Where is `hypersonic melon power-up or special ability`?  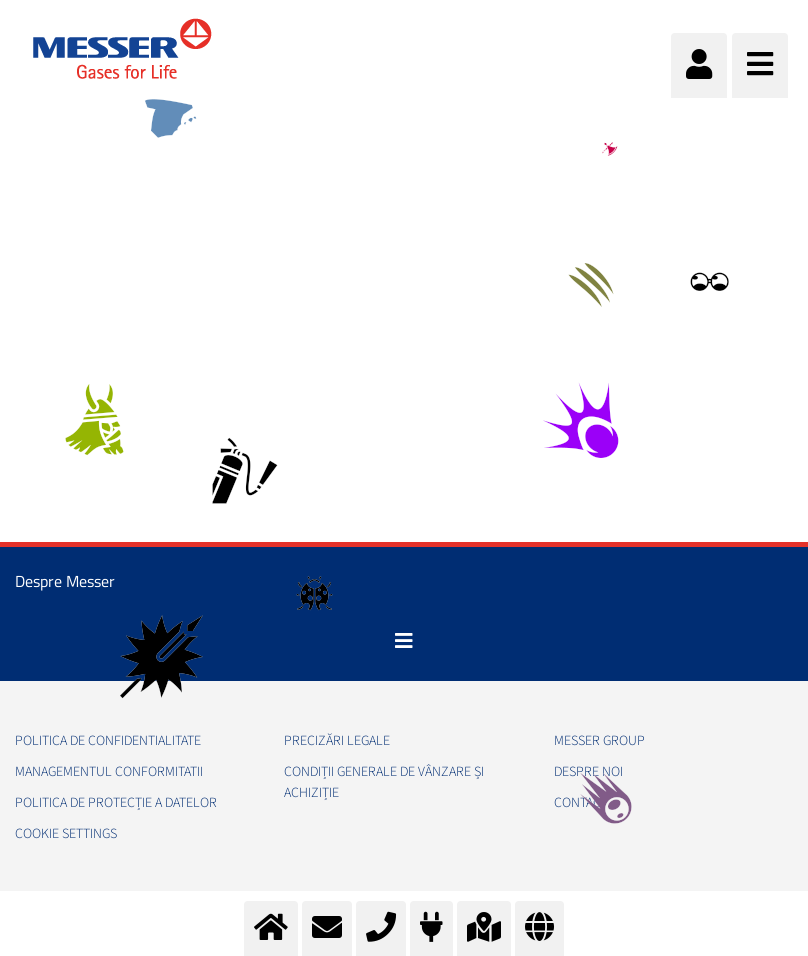
hypersonic melon power-up or special ability is located at coordinates (580, 419).